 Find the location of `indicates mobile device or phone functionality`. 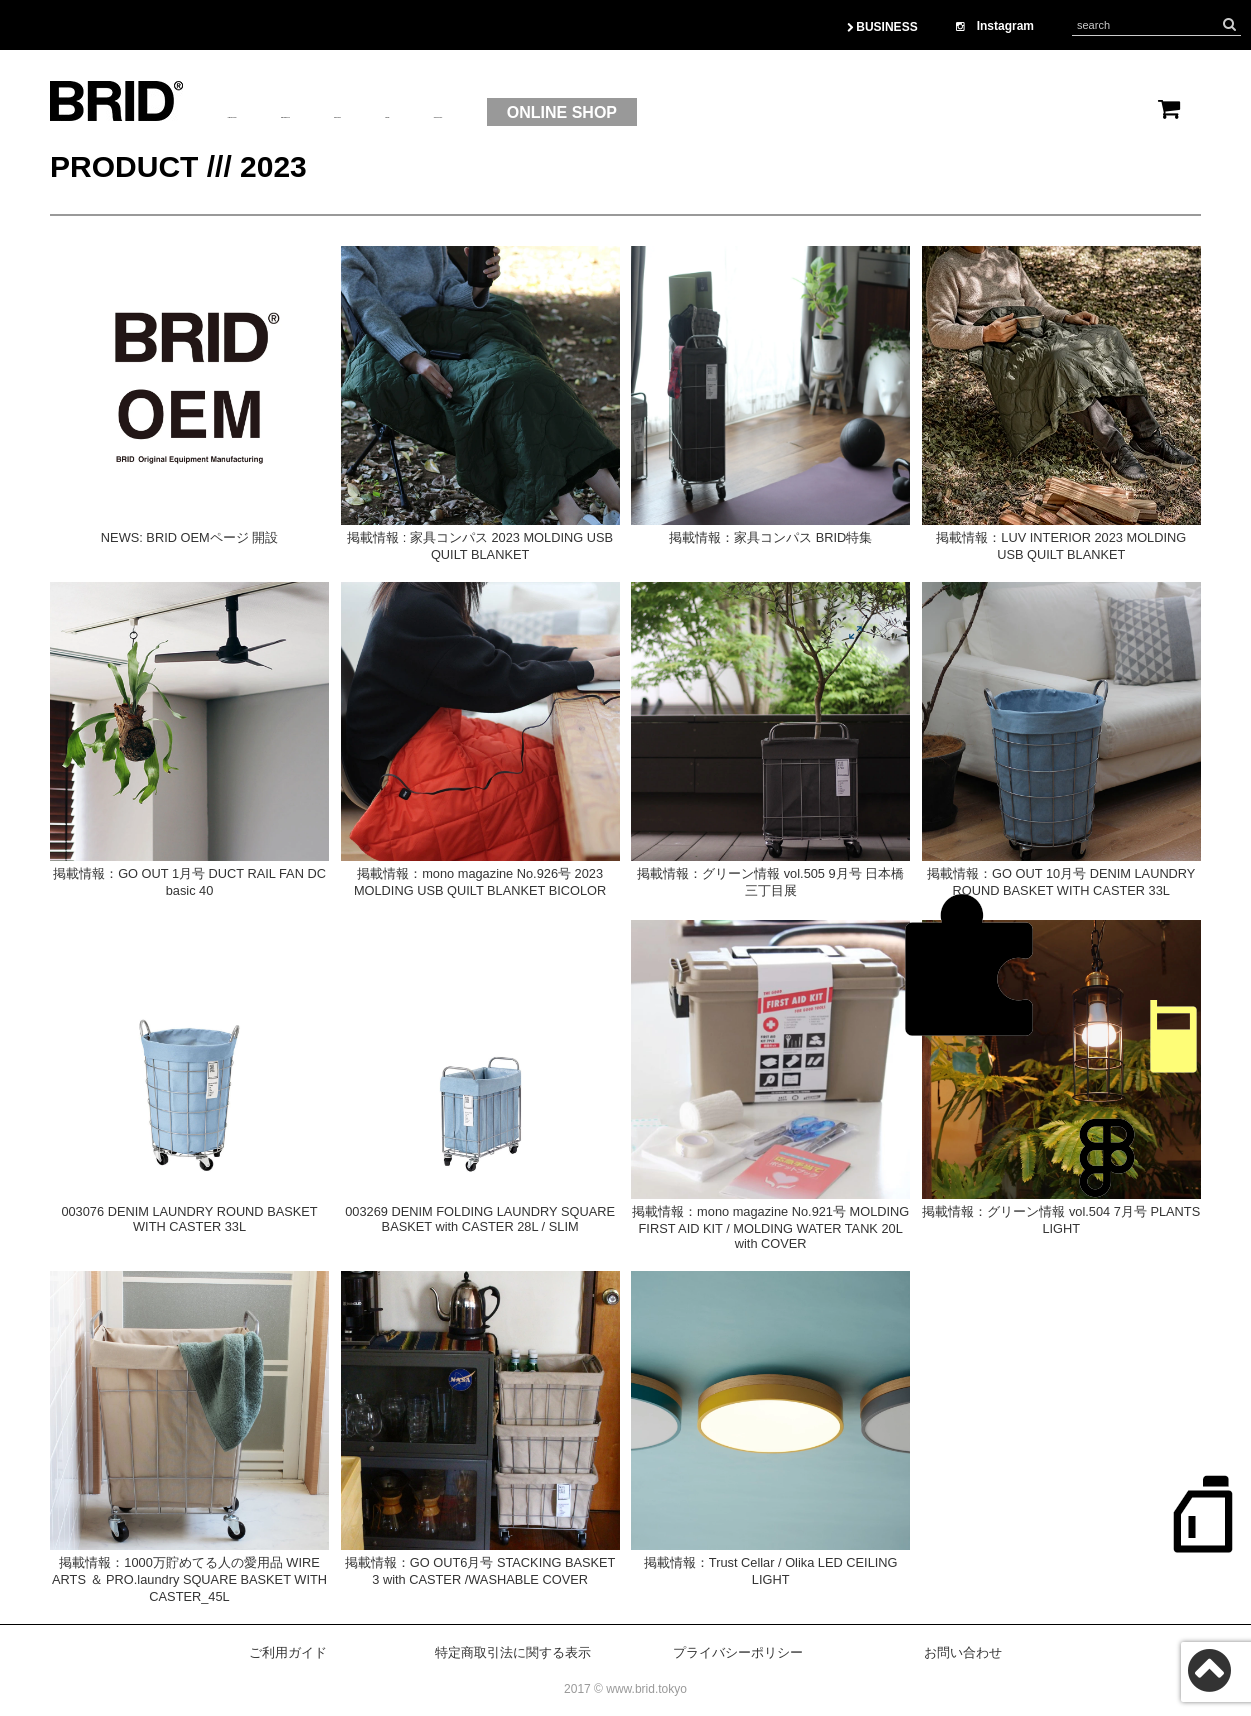

indicates mobile device or phone functionality is located at coordinates (1173, 1039).